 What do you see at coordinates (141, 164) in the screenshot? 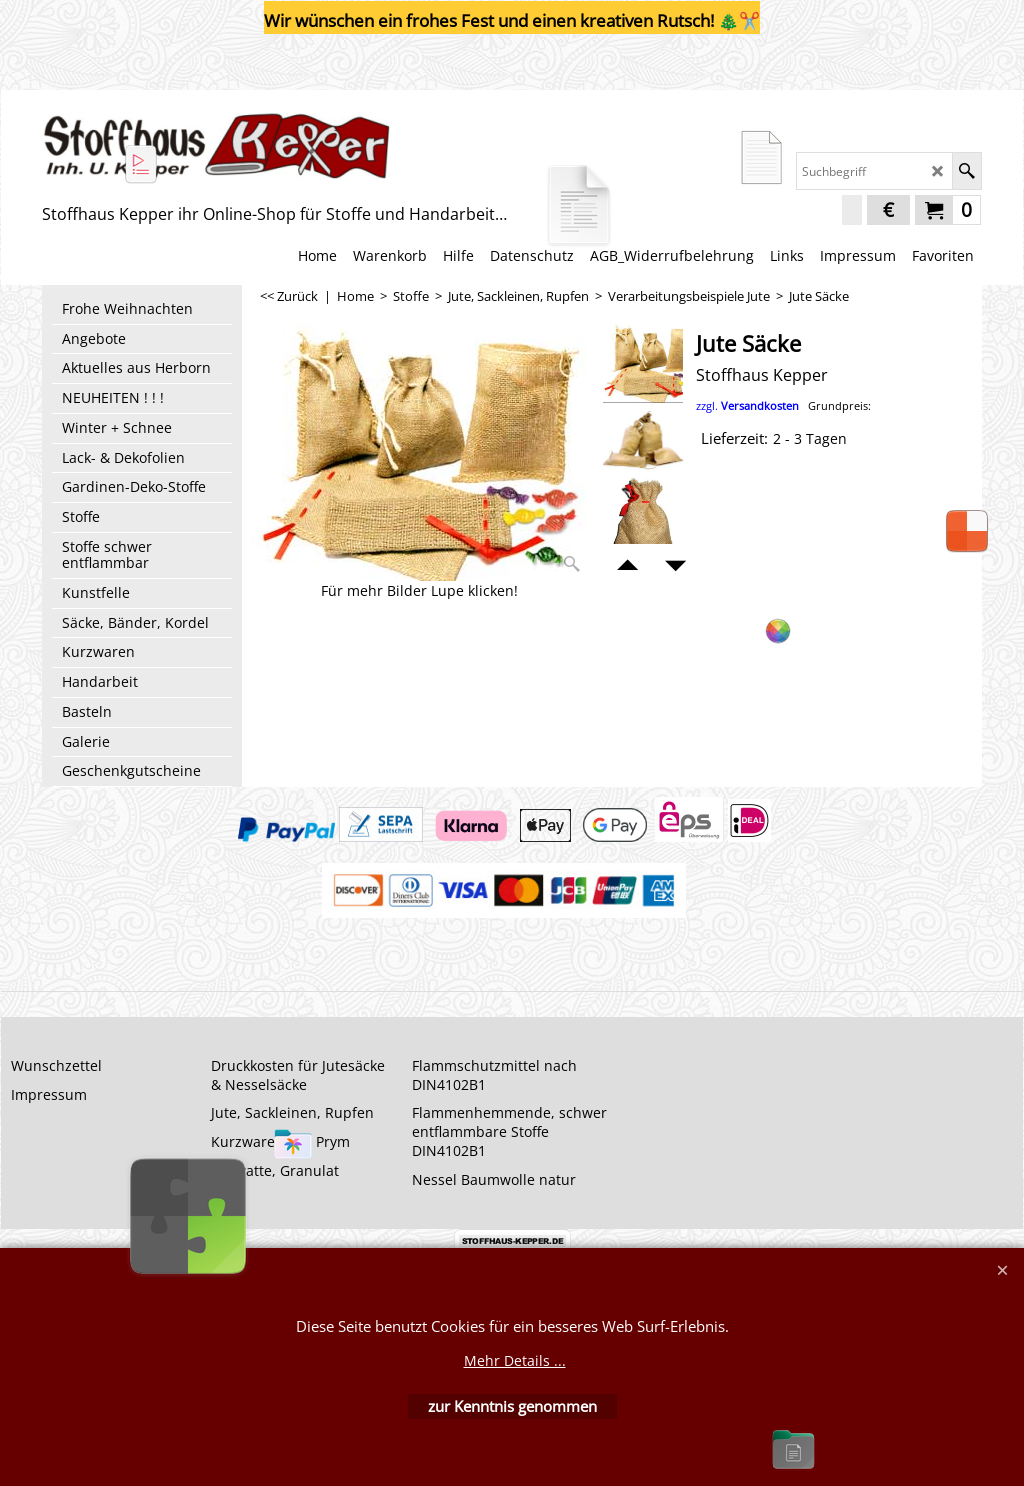
I see `an audio playlist file` at bounding box center [141, 164].